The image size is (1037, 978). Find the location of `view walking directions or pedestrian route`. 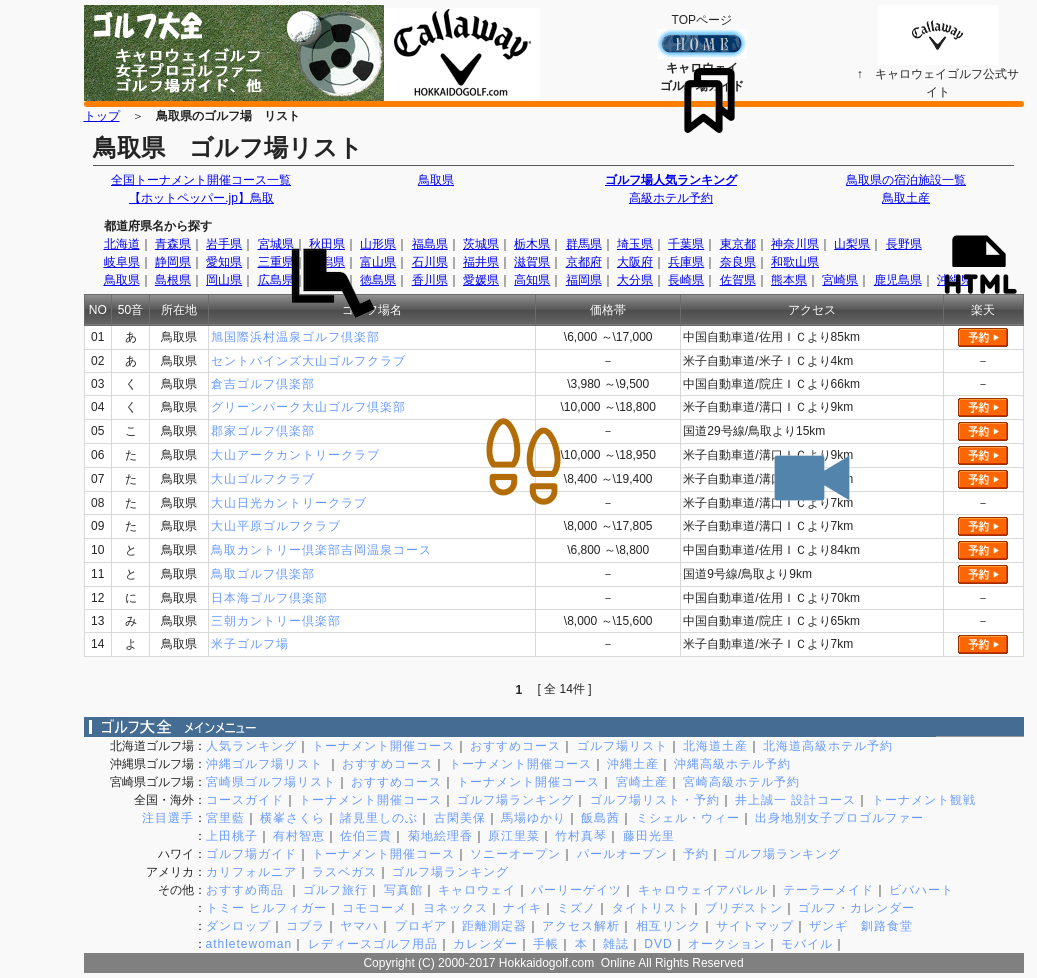

view walking directions or pedestrian route is located at coordinates (523, 461).